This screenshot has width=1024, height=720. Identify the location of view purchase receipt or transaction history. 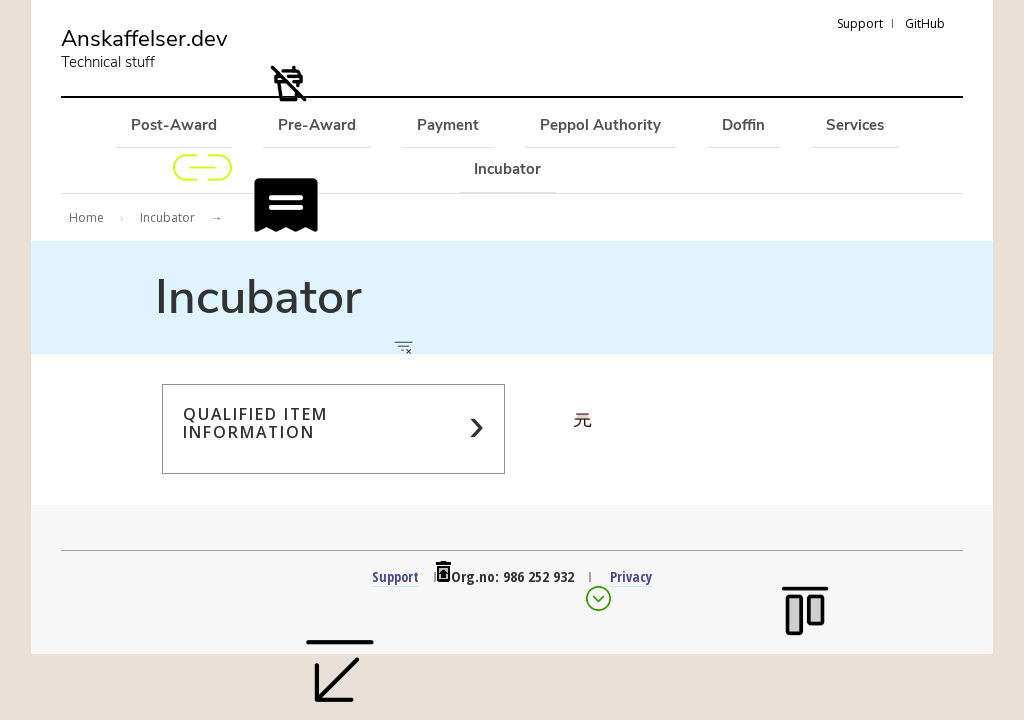
(286, 205).